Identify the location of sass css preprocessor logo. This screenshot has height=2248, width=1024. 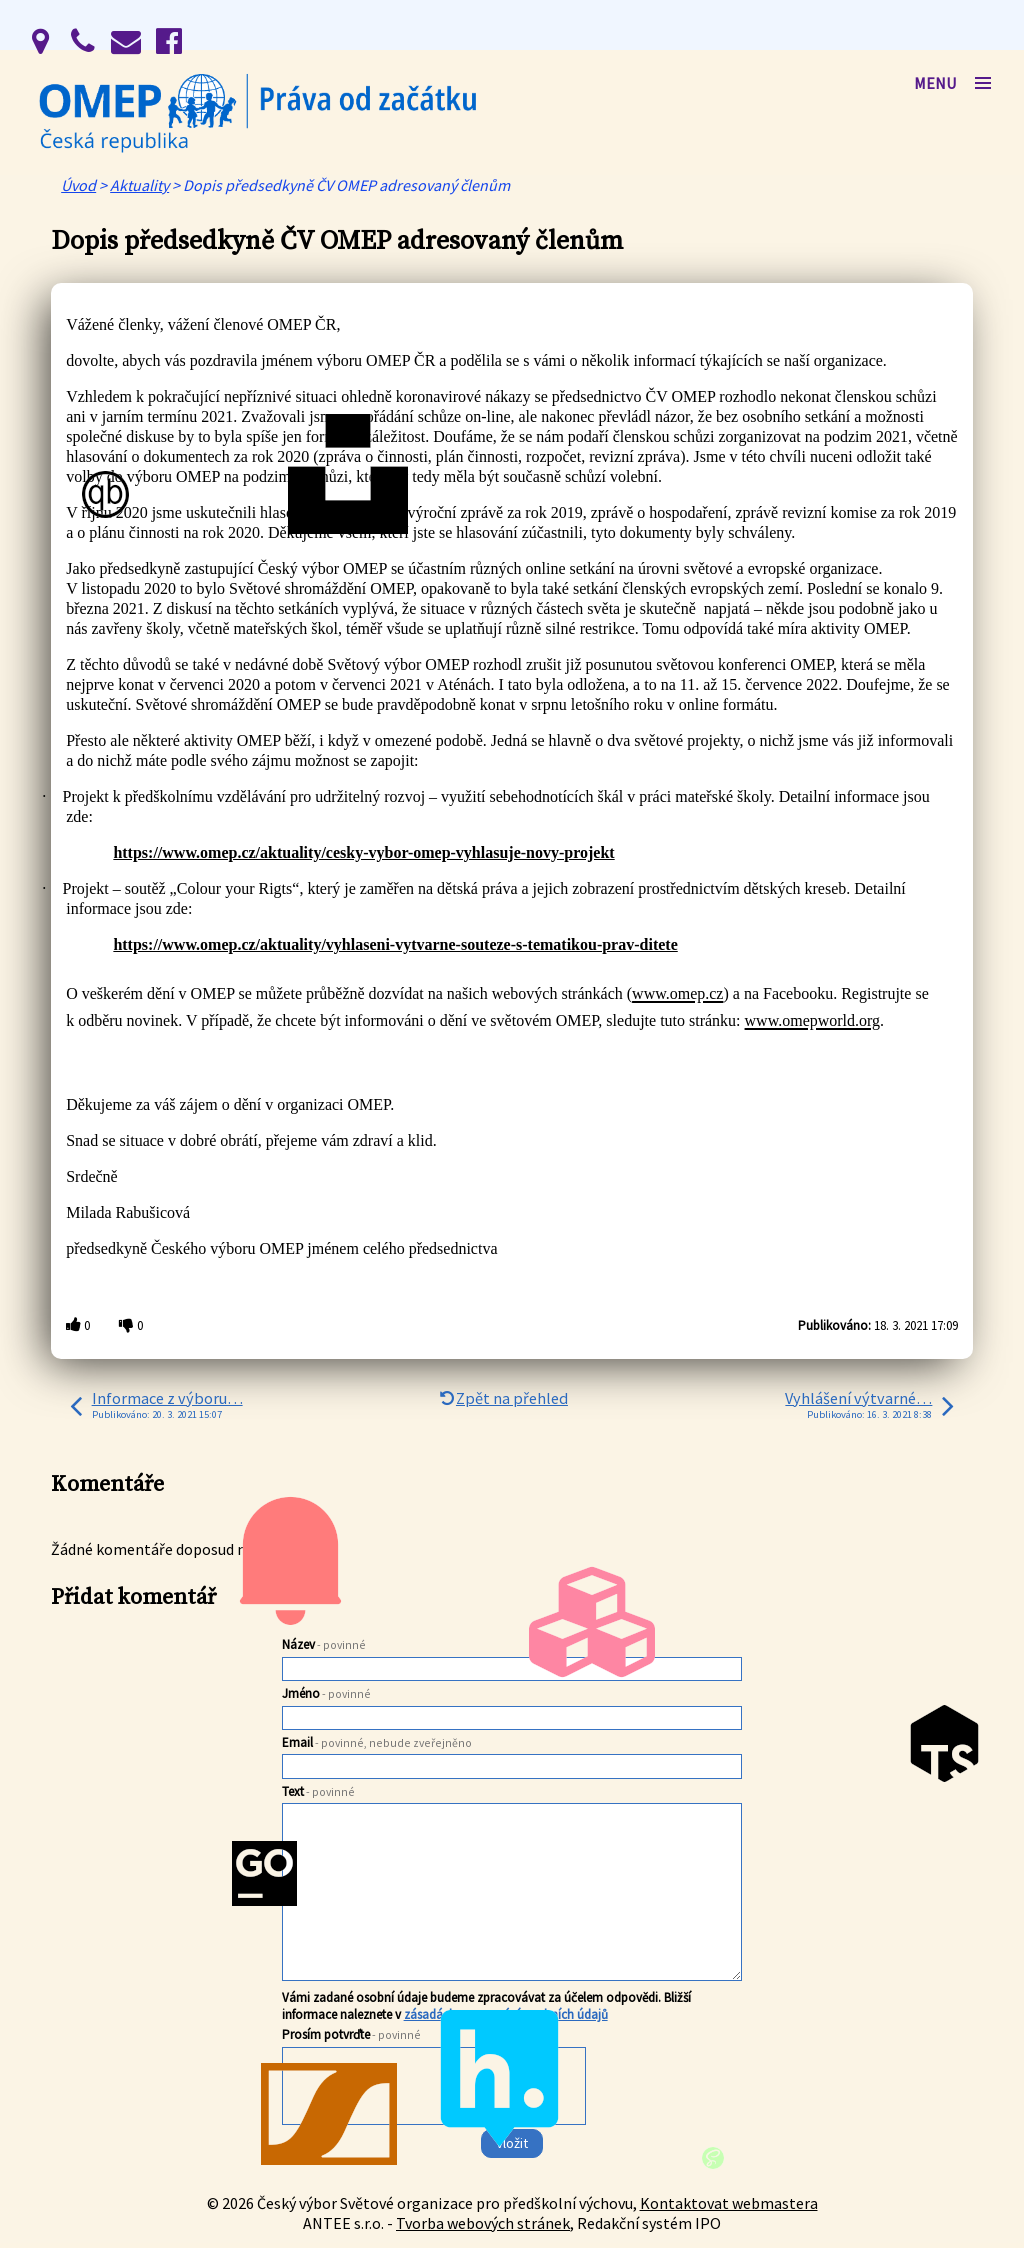
(713, 2158).